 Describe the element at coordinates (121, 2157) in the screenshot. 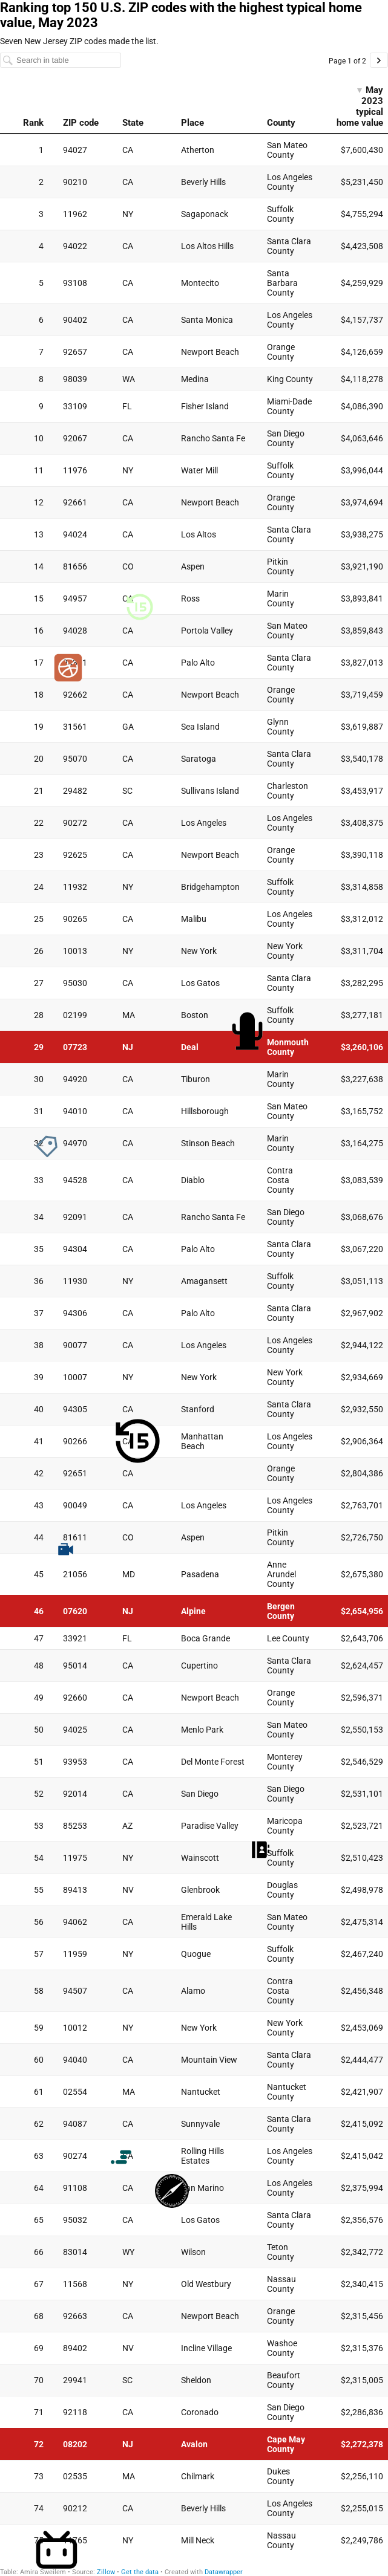

I see `open scrimba learning platform` at that location.